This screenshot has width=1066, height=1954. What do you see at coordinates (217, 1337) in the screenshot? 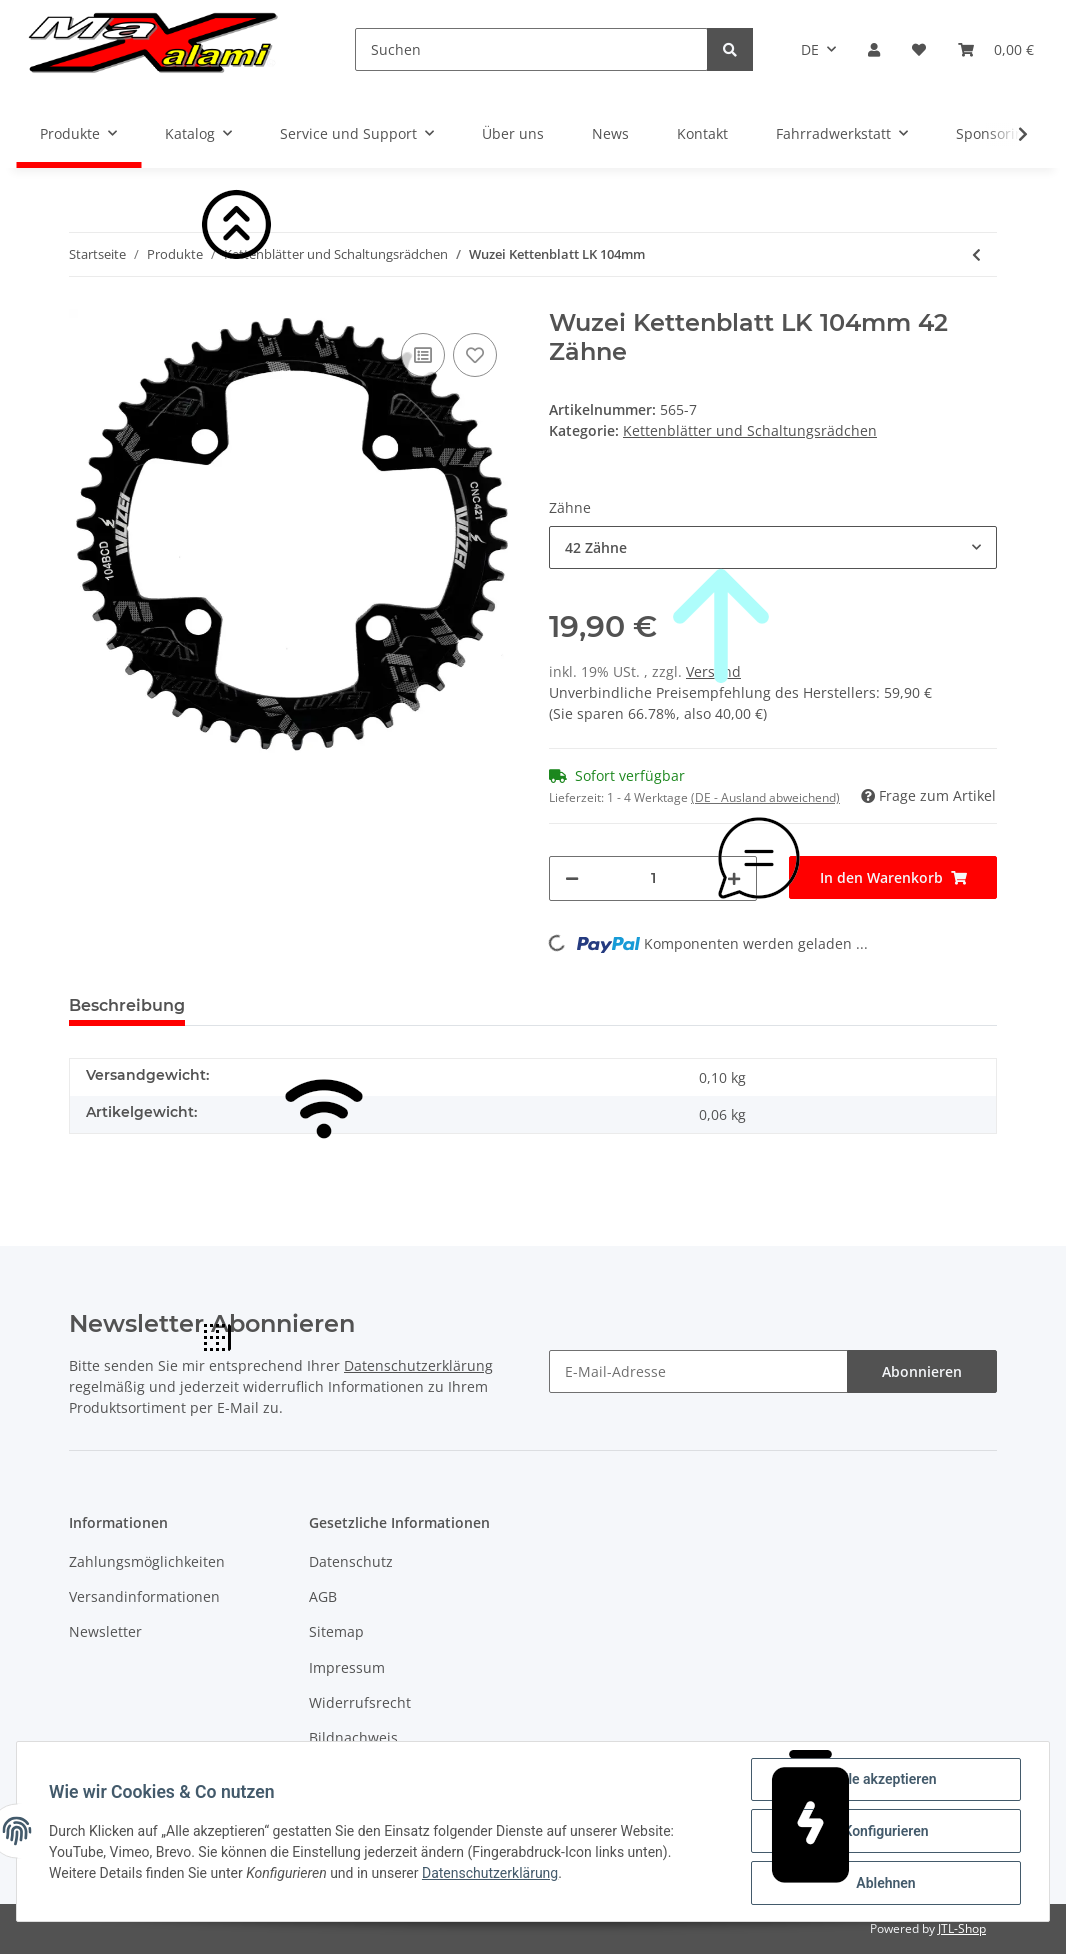
I see `apply border to the right edge of a cell or selection` at bounding box center [217, 1337].